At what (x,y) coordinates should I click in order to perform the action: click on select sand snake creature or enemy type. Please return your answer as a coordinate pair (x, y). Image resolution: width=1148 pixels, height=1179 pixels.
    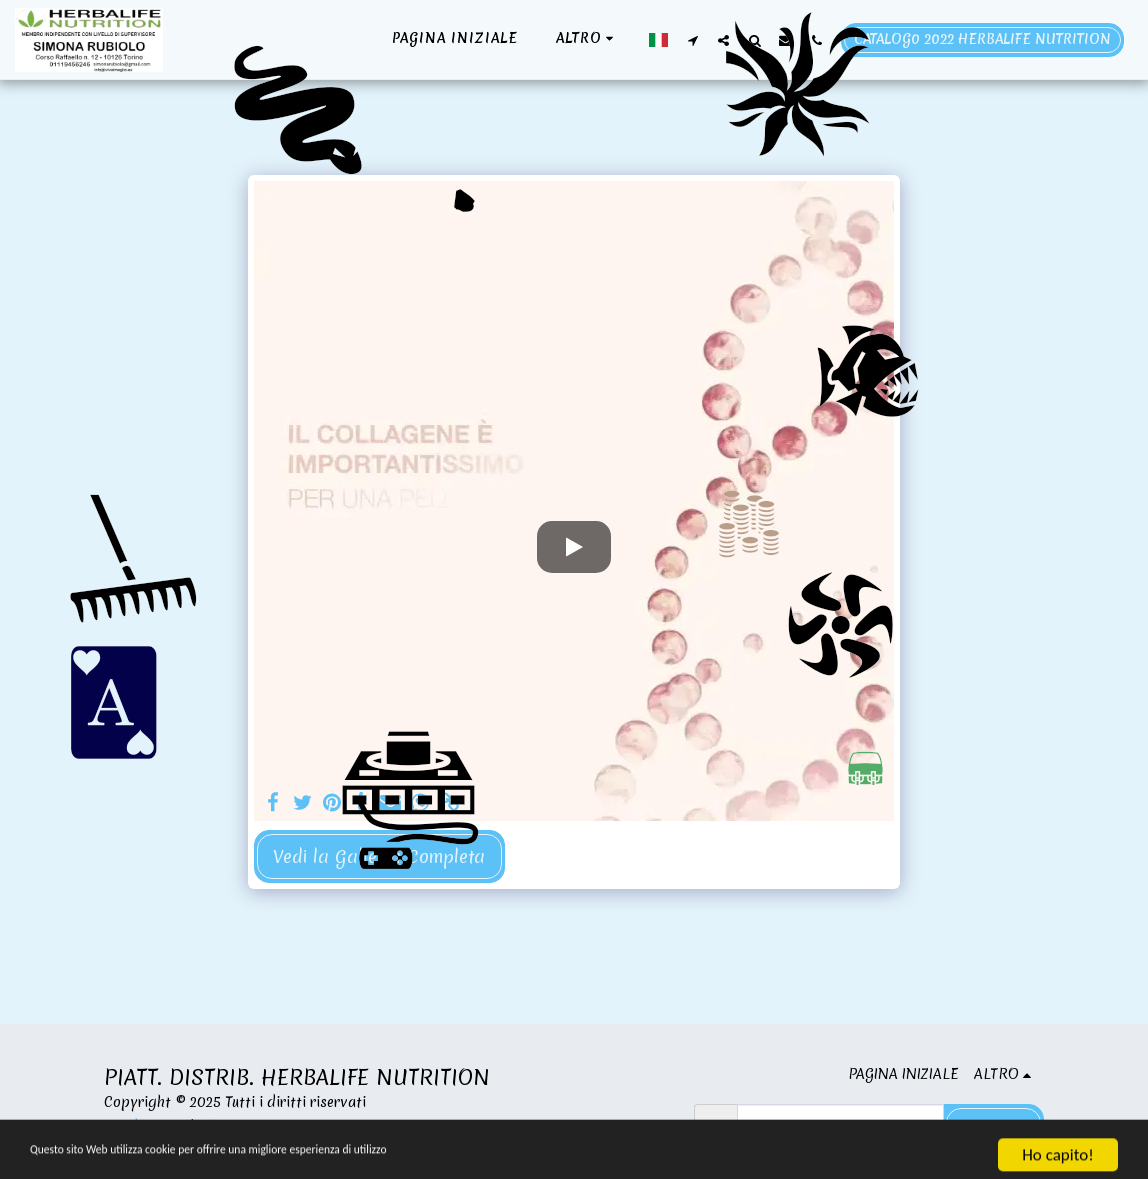
    Looking at the image, I should click on (298, 110).